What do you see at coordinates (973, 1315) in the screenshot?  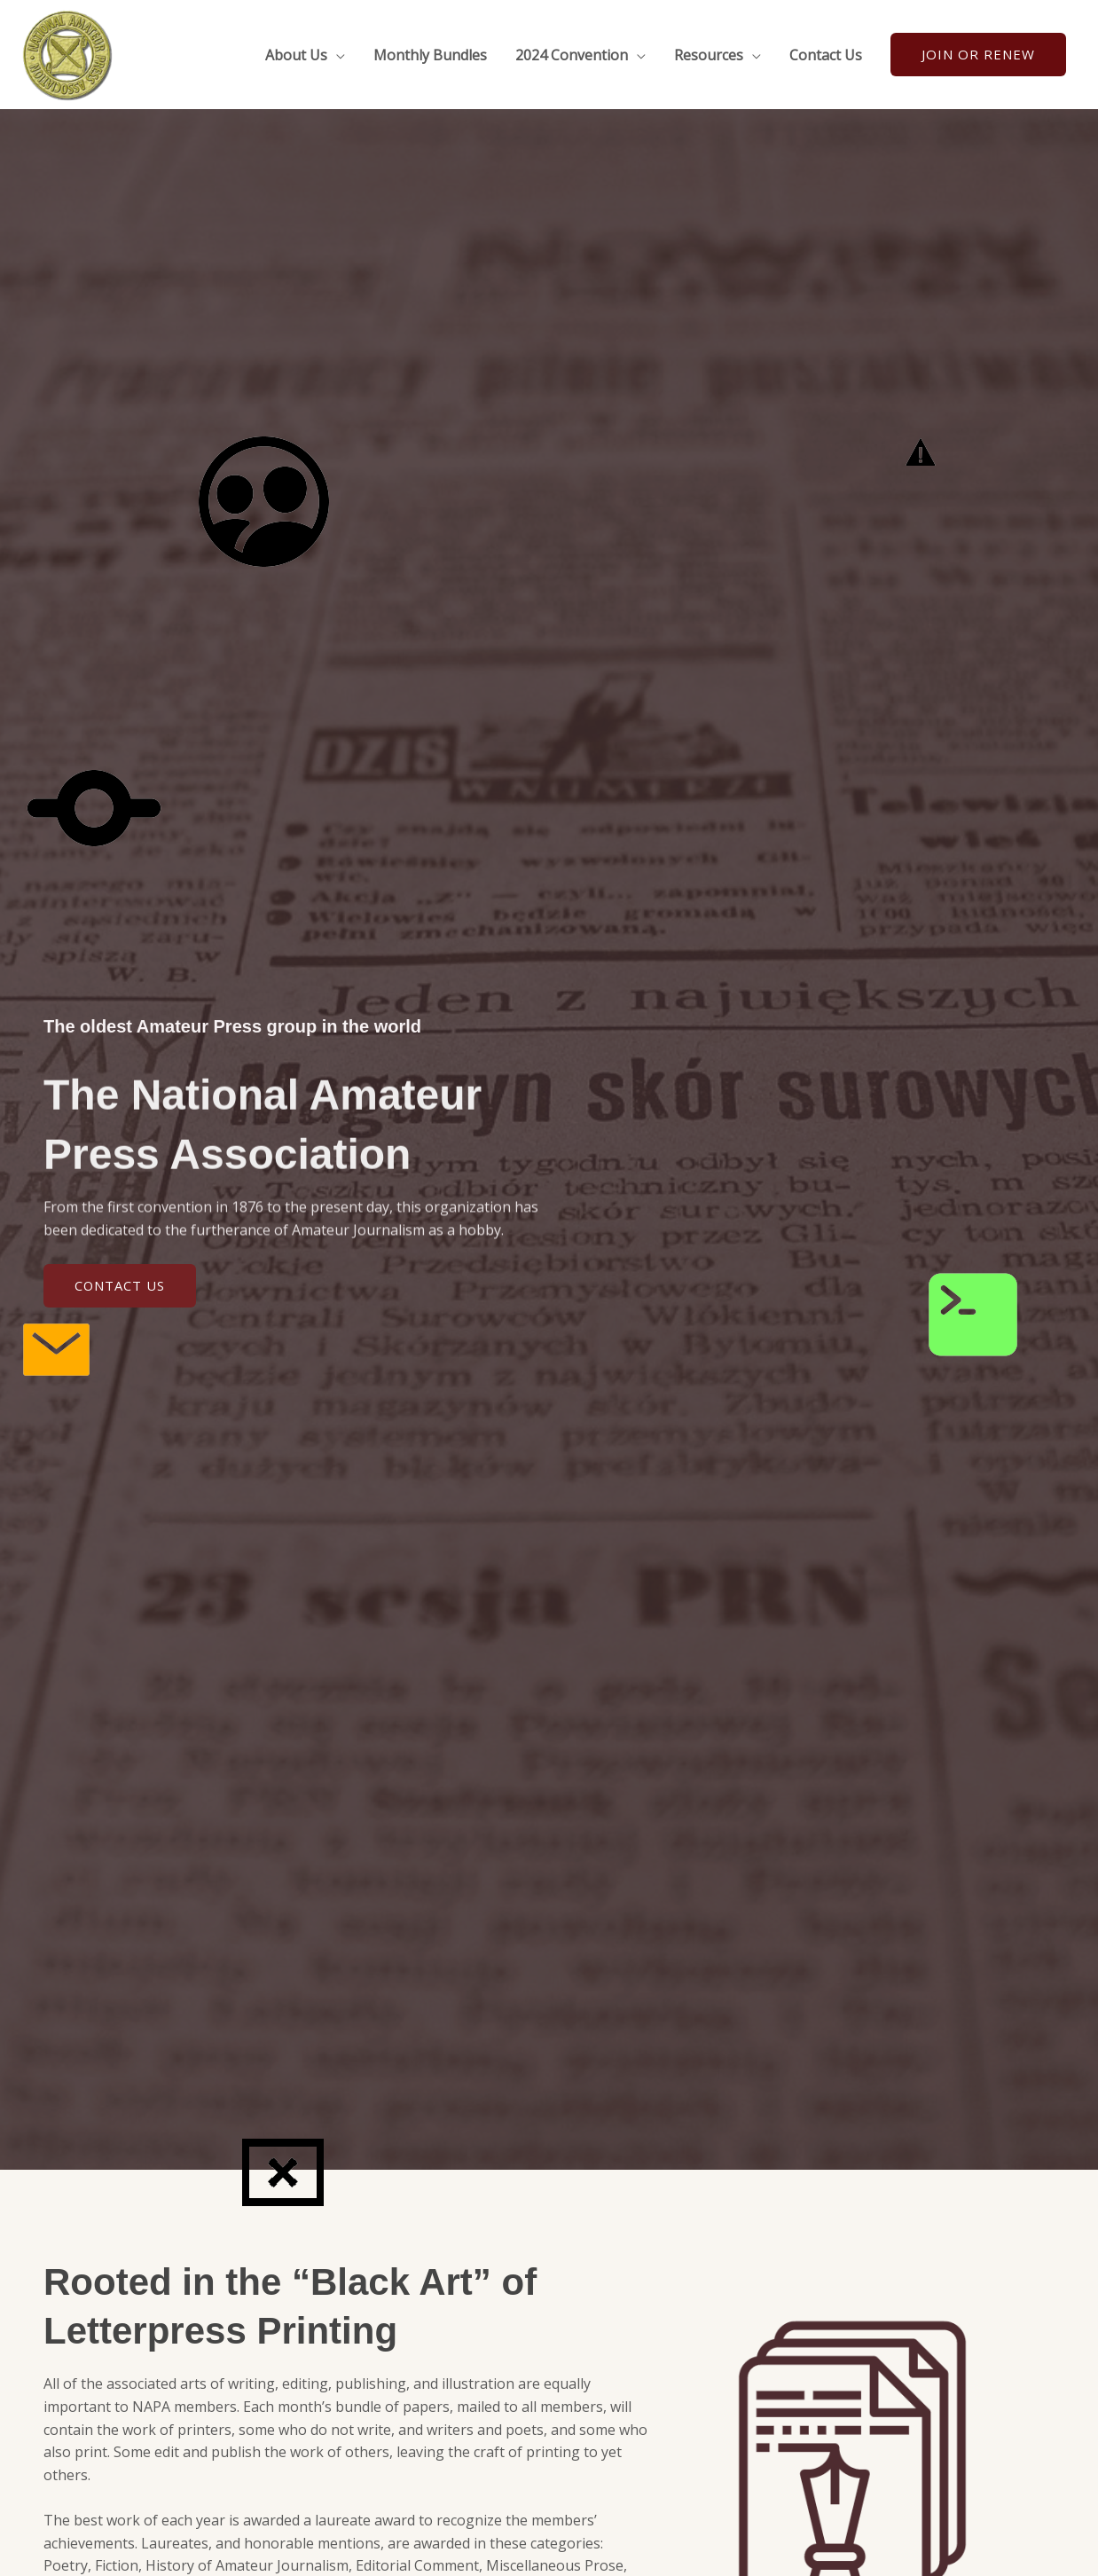 I see `open terminal or command line interface` at bounding box center [973, 1315].